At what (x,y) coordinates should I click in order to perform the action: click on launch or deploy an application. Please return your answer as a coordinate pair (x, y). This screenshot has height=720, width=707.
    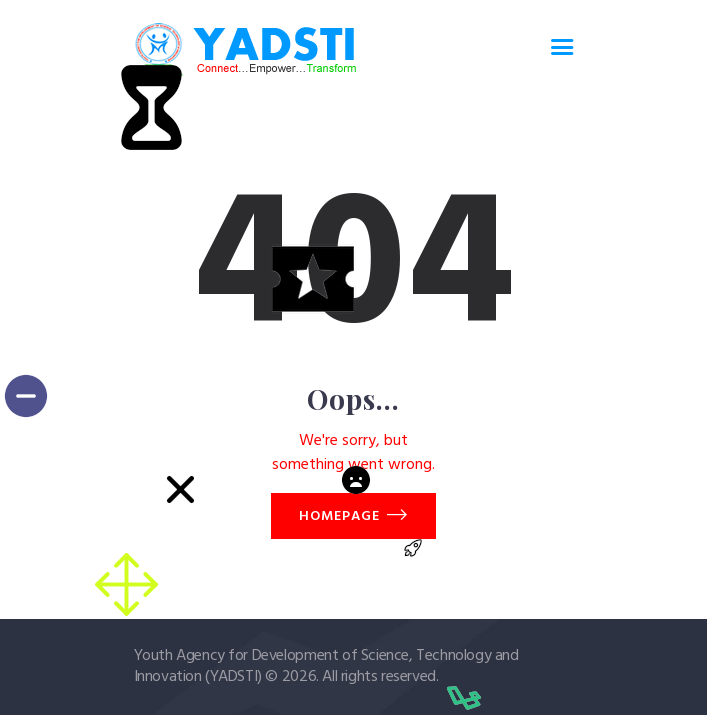
    Looking at the image, I should click on (413, 548).